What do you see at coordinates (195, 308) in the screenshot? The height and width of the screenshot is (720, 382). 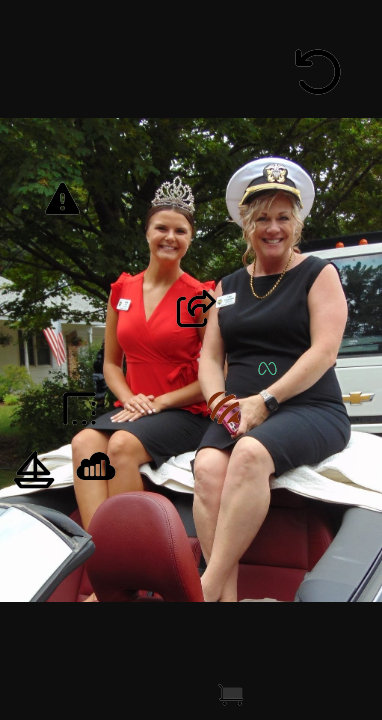 I see `share this content` at bounding box center [195, 308].